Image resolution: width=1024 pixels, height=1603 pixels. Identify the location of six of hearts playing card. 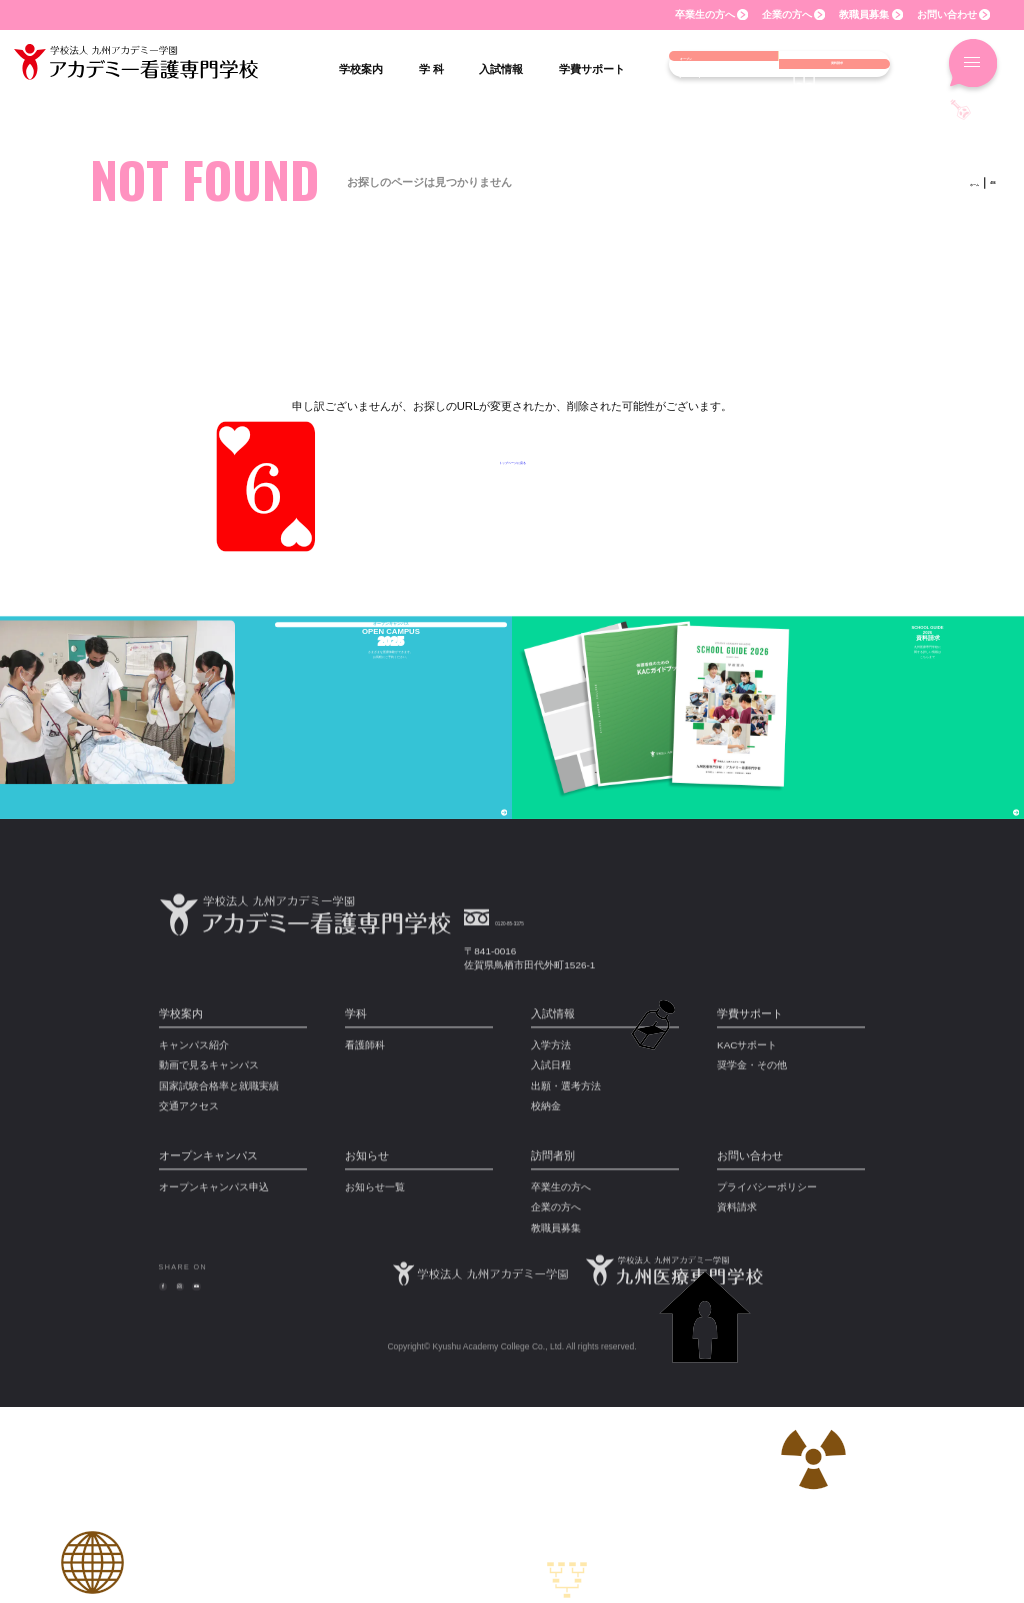
(265, 486).